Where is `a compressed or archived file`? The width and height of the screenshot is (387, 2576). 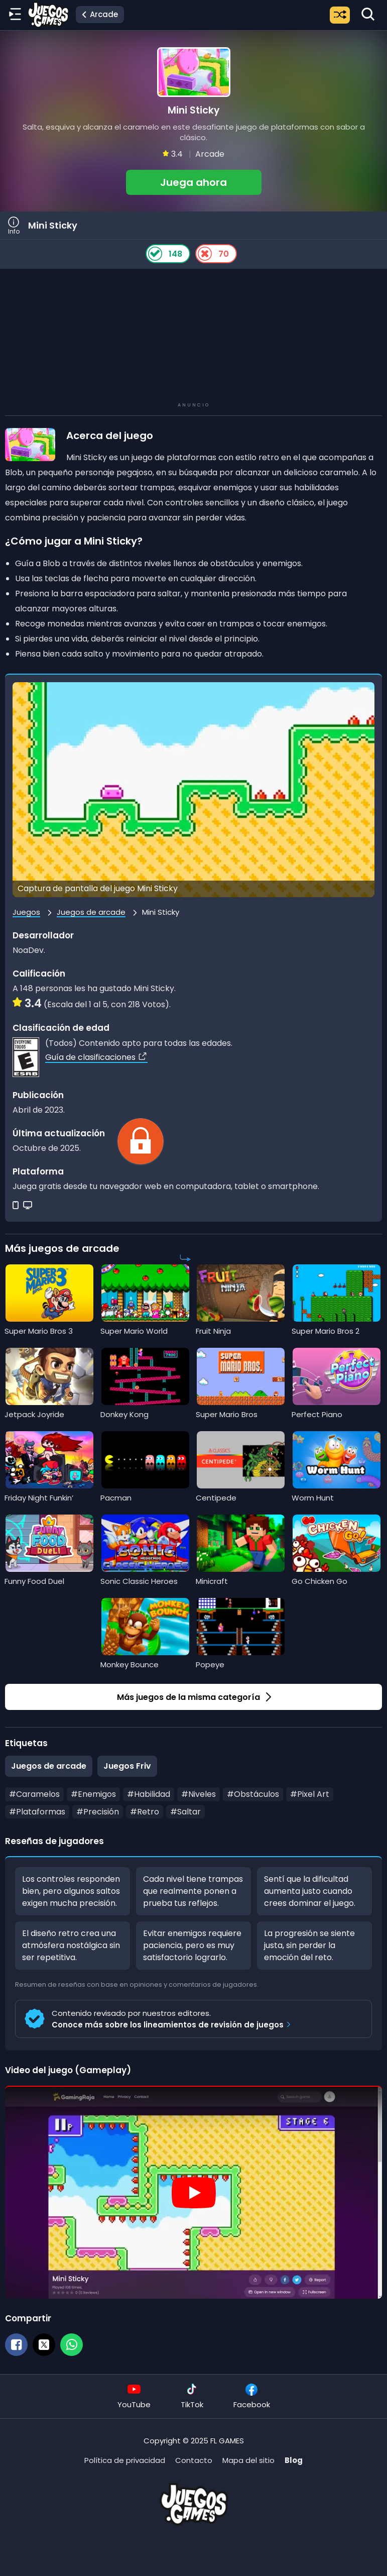 a compressed or archived file is located at coordinates (10, 1436).